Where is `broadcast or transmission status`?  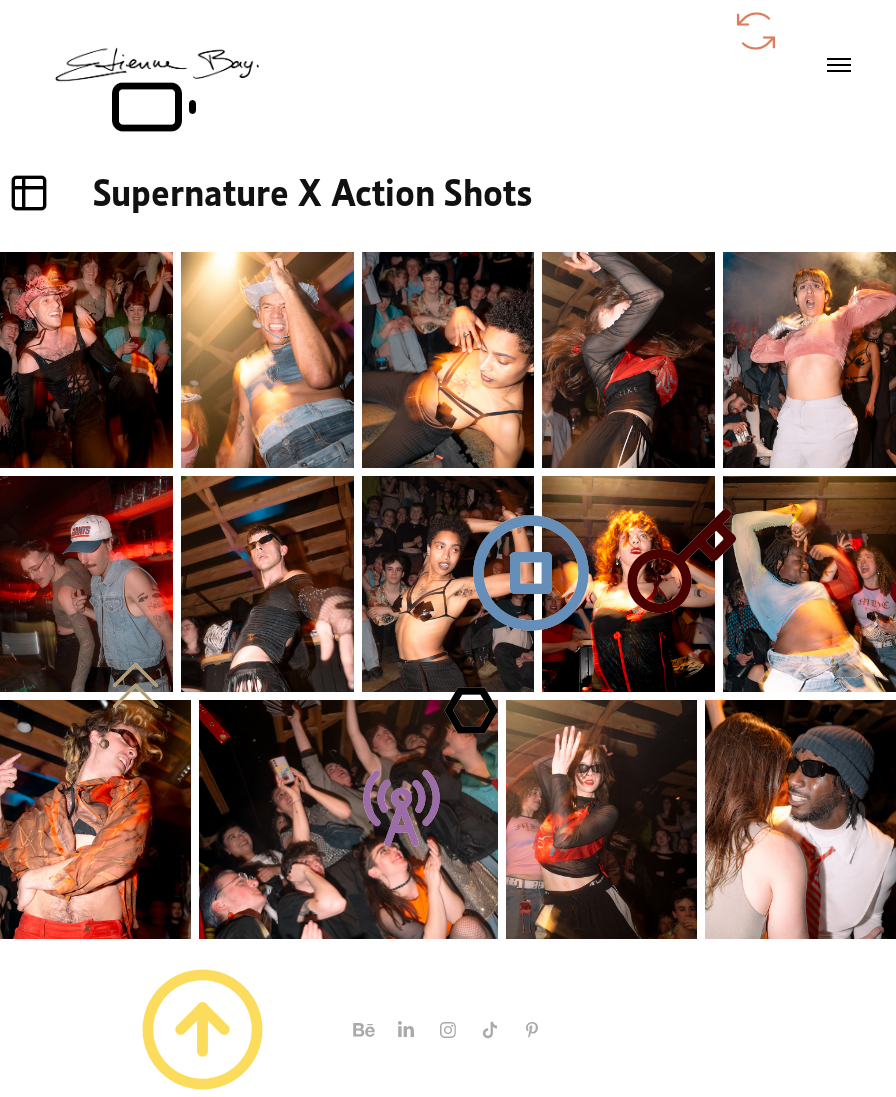 broadcast or transmission status is located at coordinates (401, 808).